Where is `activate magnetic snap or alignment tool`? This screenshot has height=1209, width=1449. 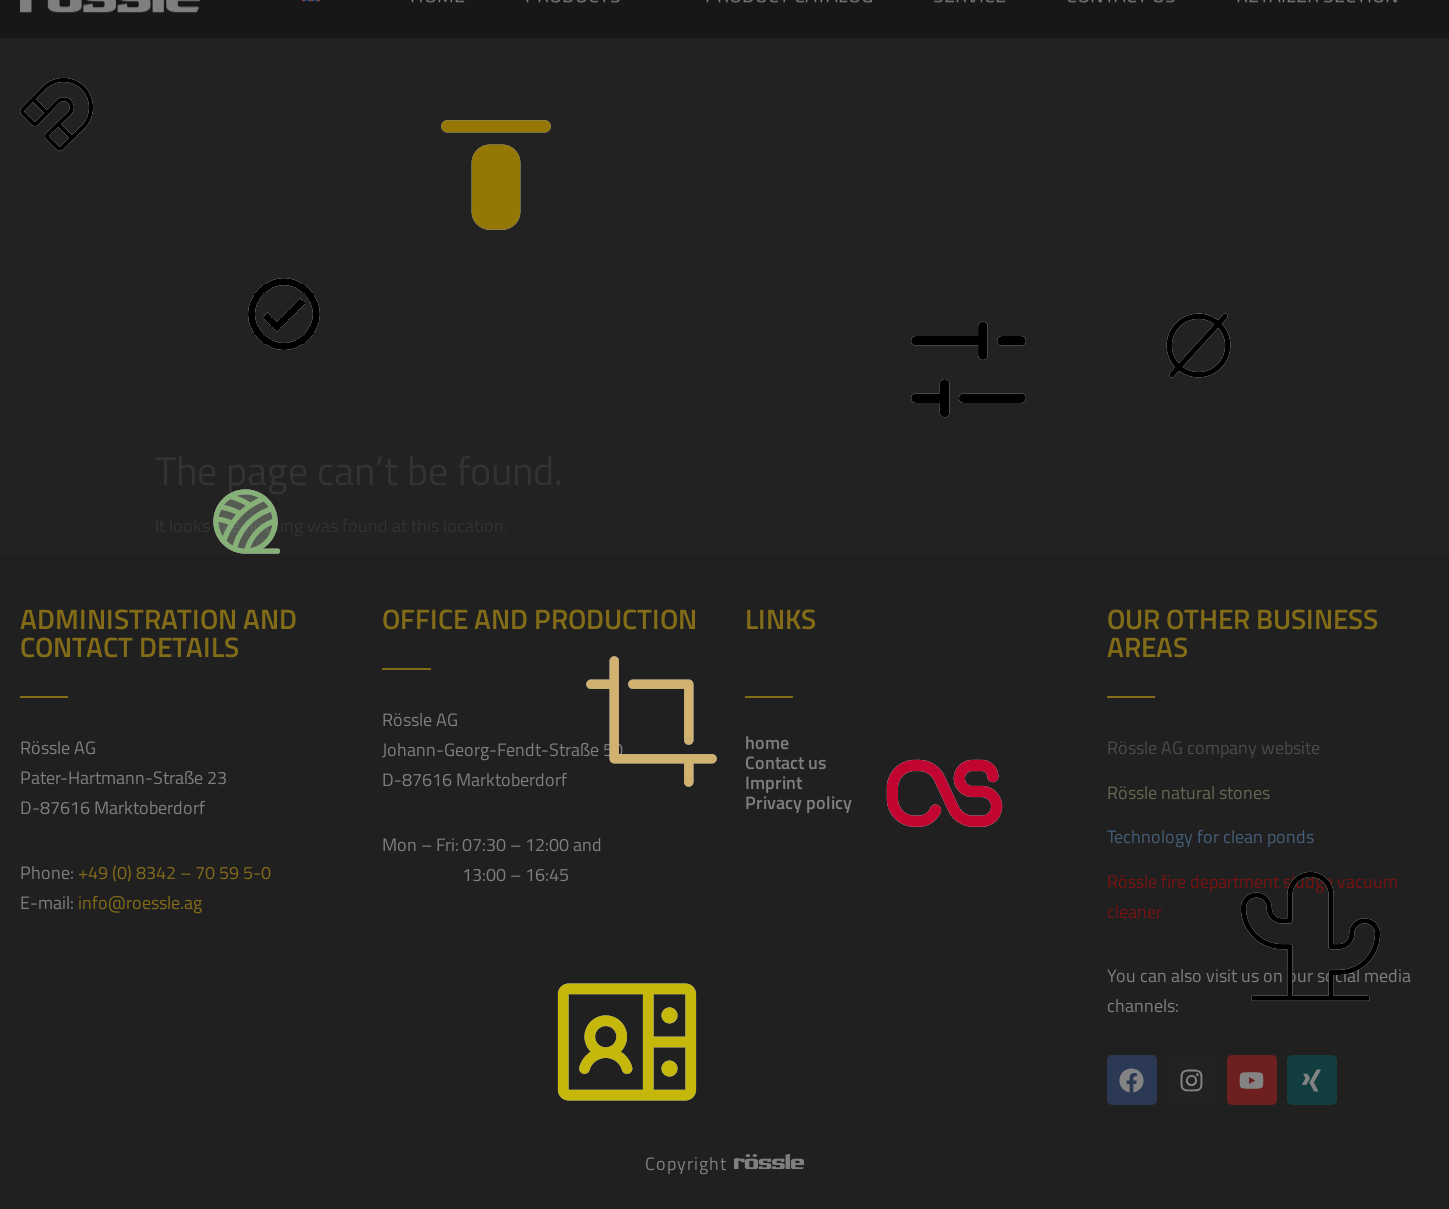 activate magnetic snap or alignment tool is located at coordinates (58, 113).